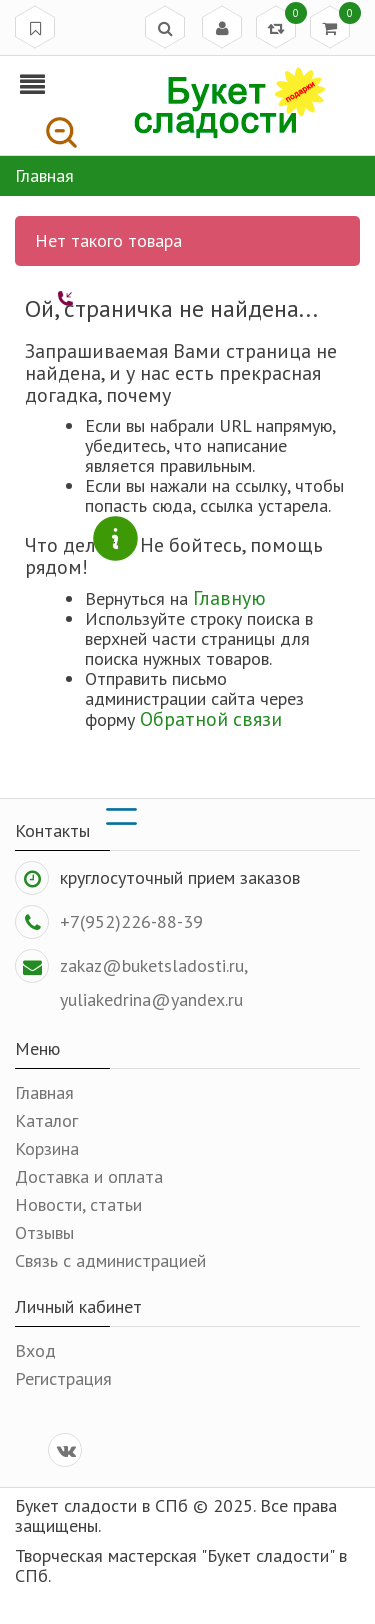 The image size is (375, 1624). What do you see at coordinates (65, 298) in the screenshot?
I see `incoming call notification` at bounding box center [65, 298].